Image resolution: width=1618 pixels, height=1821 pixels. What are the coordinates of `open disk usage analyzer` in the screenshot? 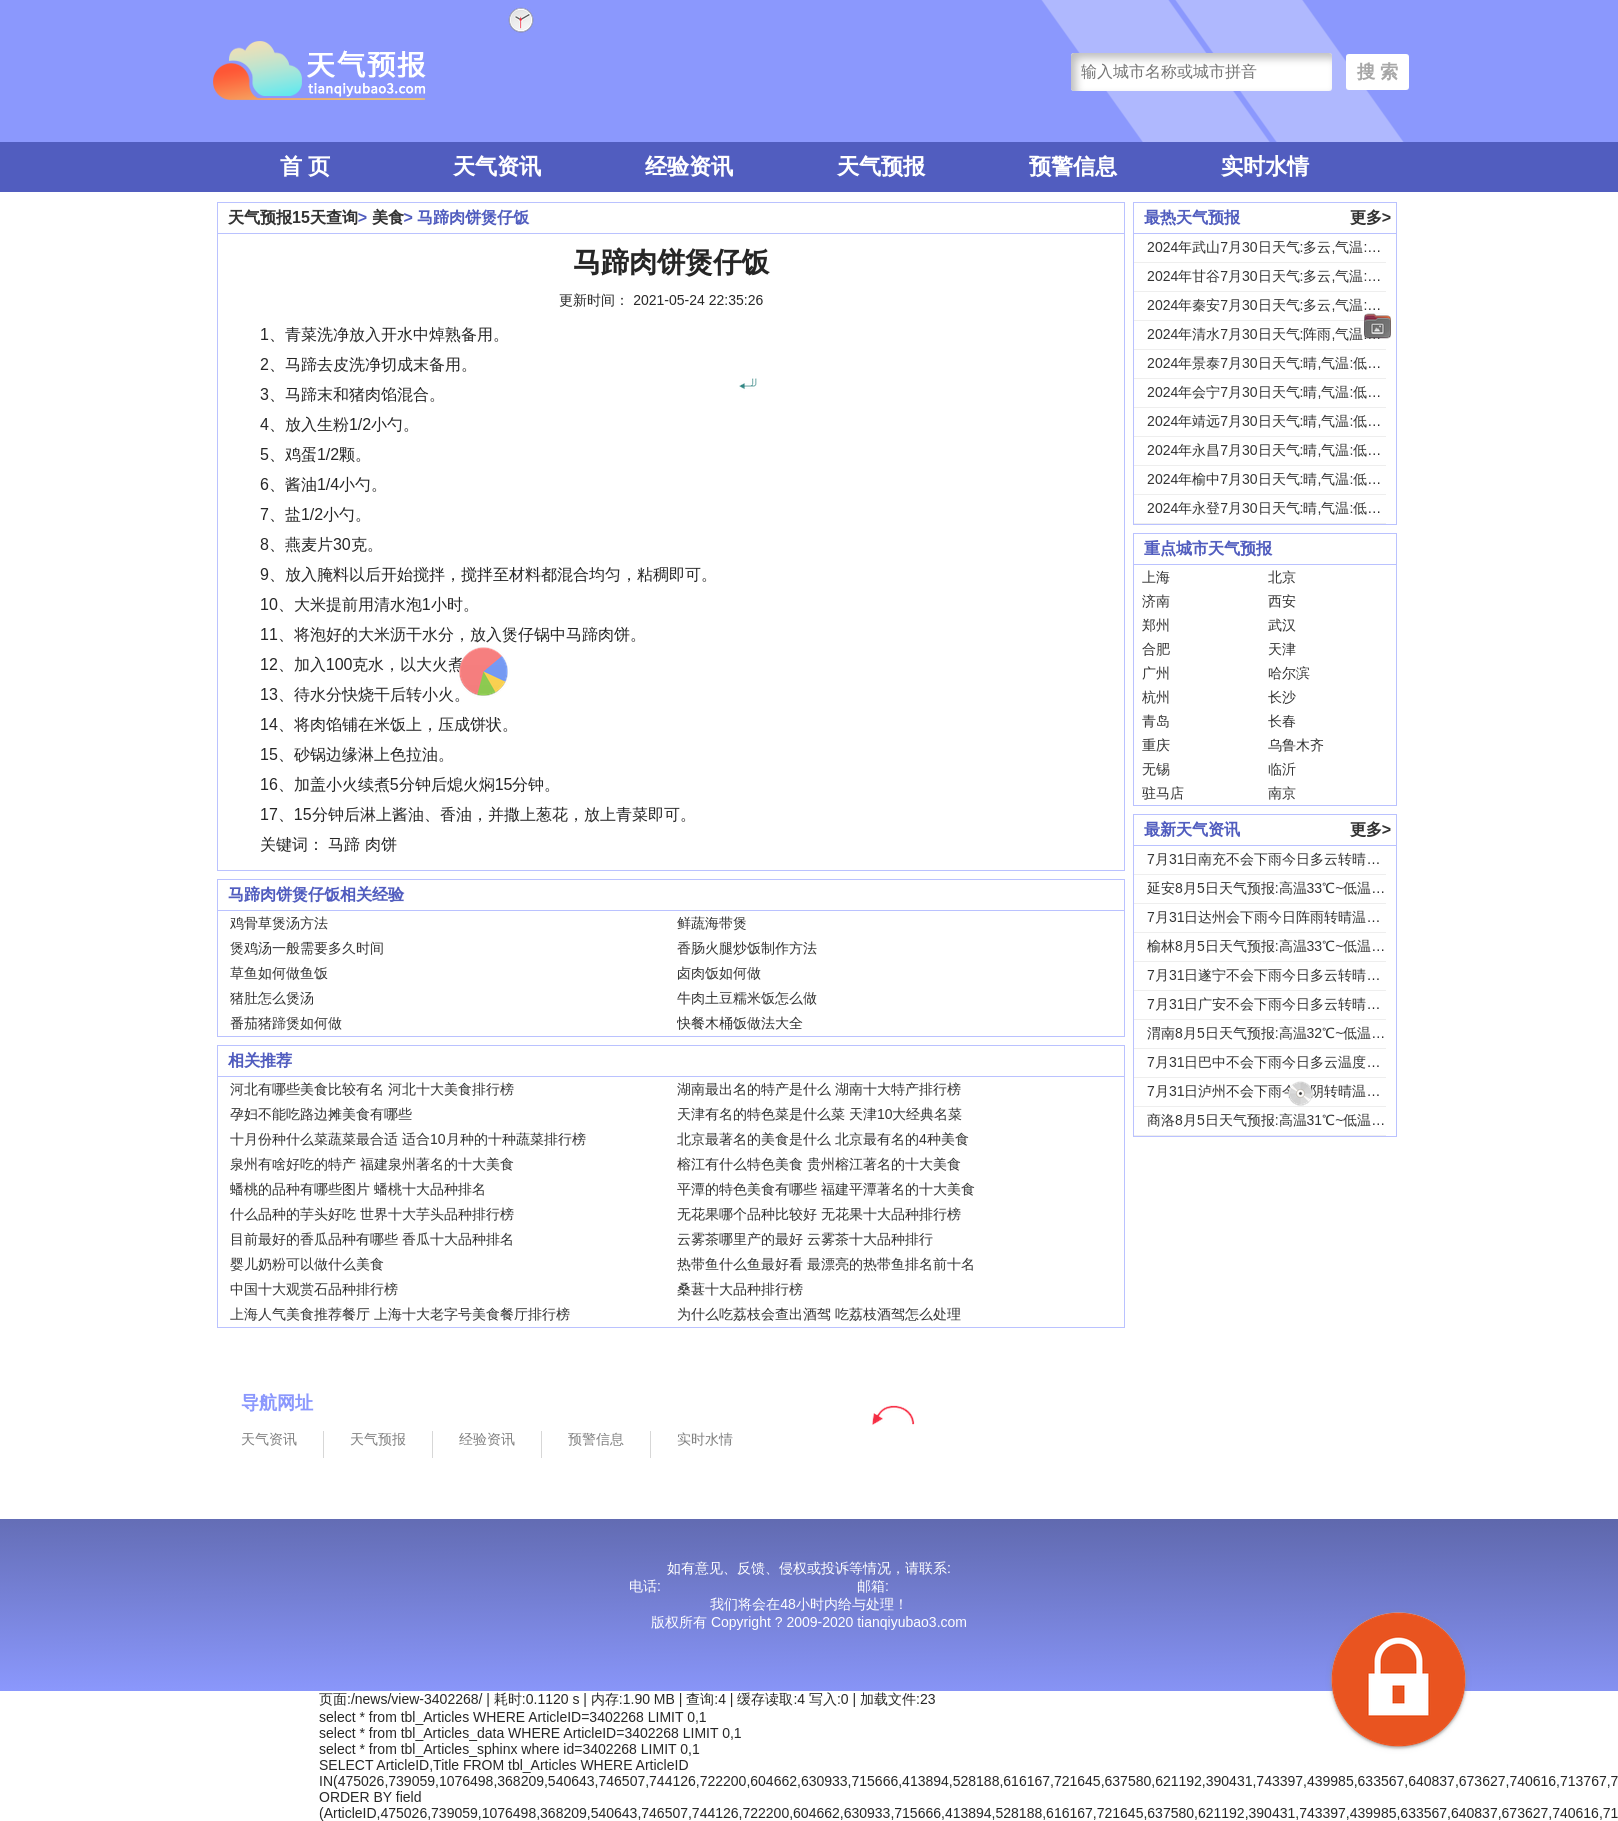 It's located at (483, 671).